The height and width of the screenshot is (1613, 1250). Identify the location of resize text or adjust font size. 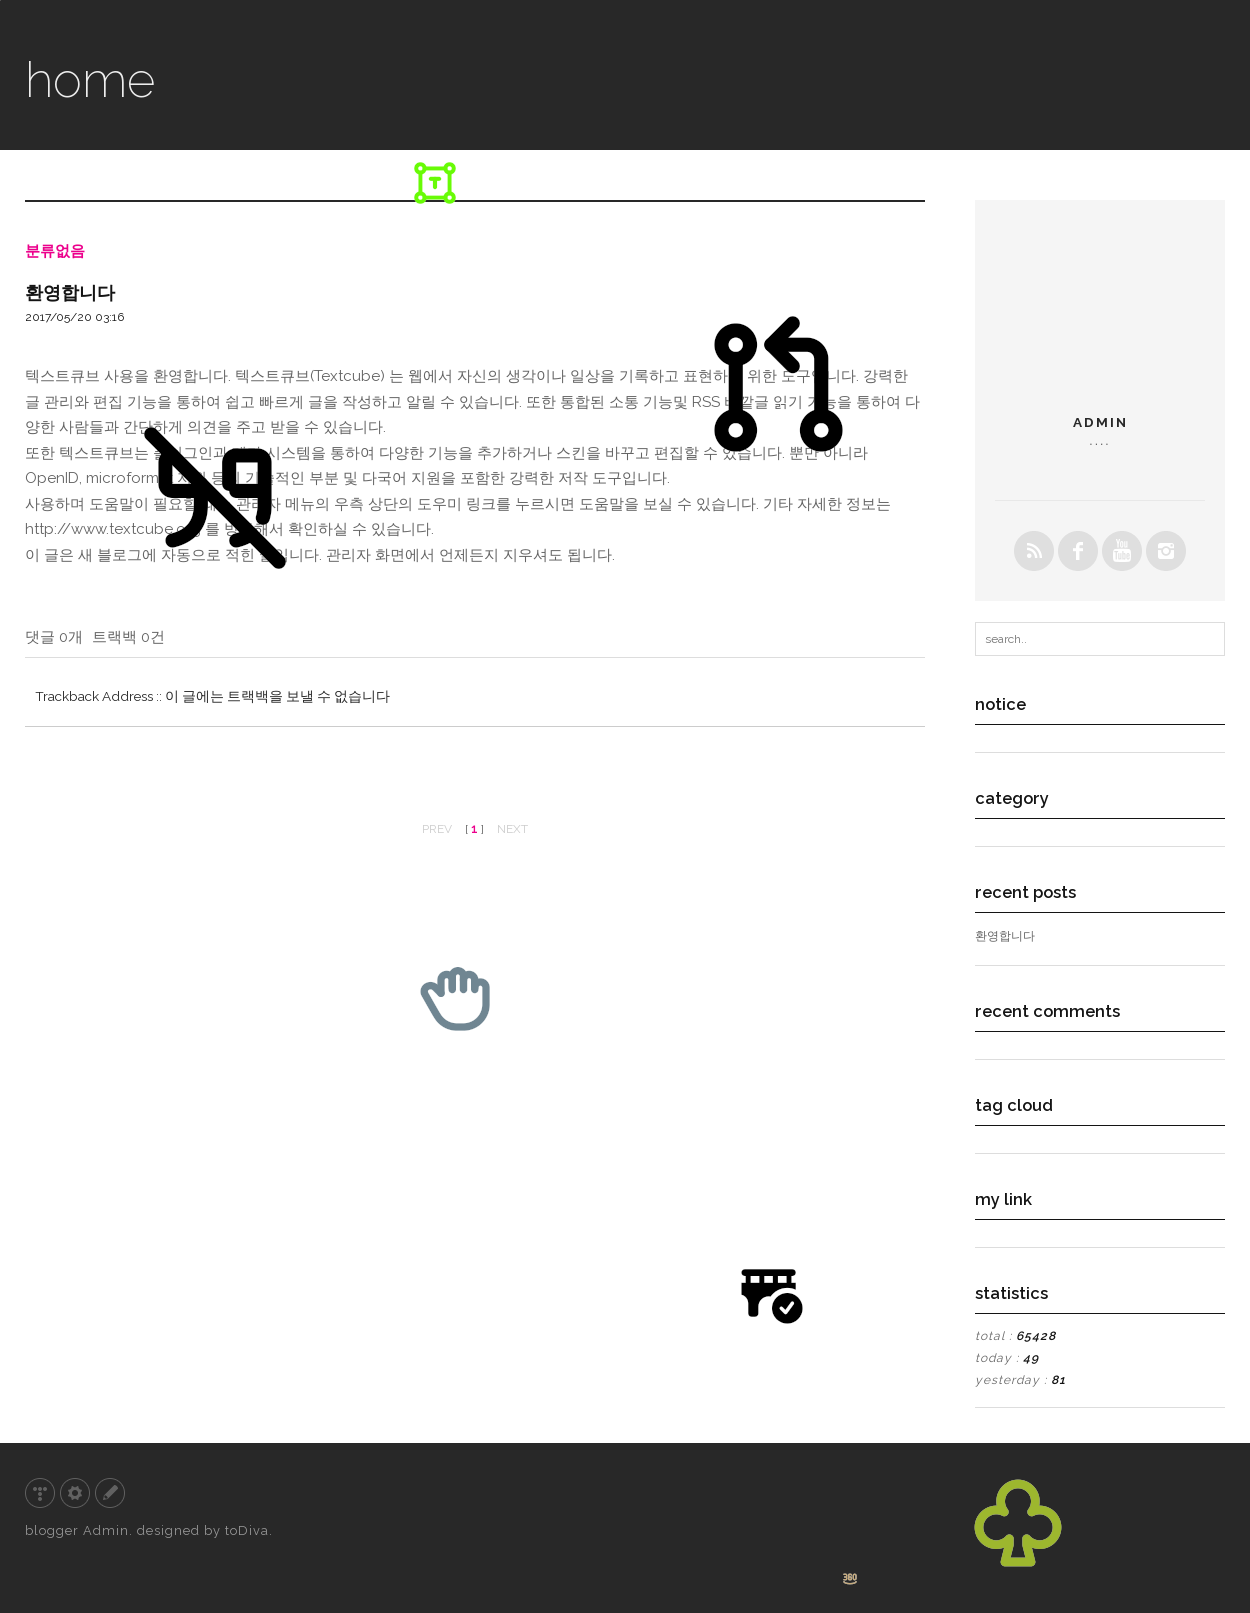
(435, 183).